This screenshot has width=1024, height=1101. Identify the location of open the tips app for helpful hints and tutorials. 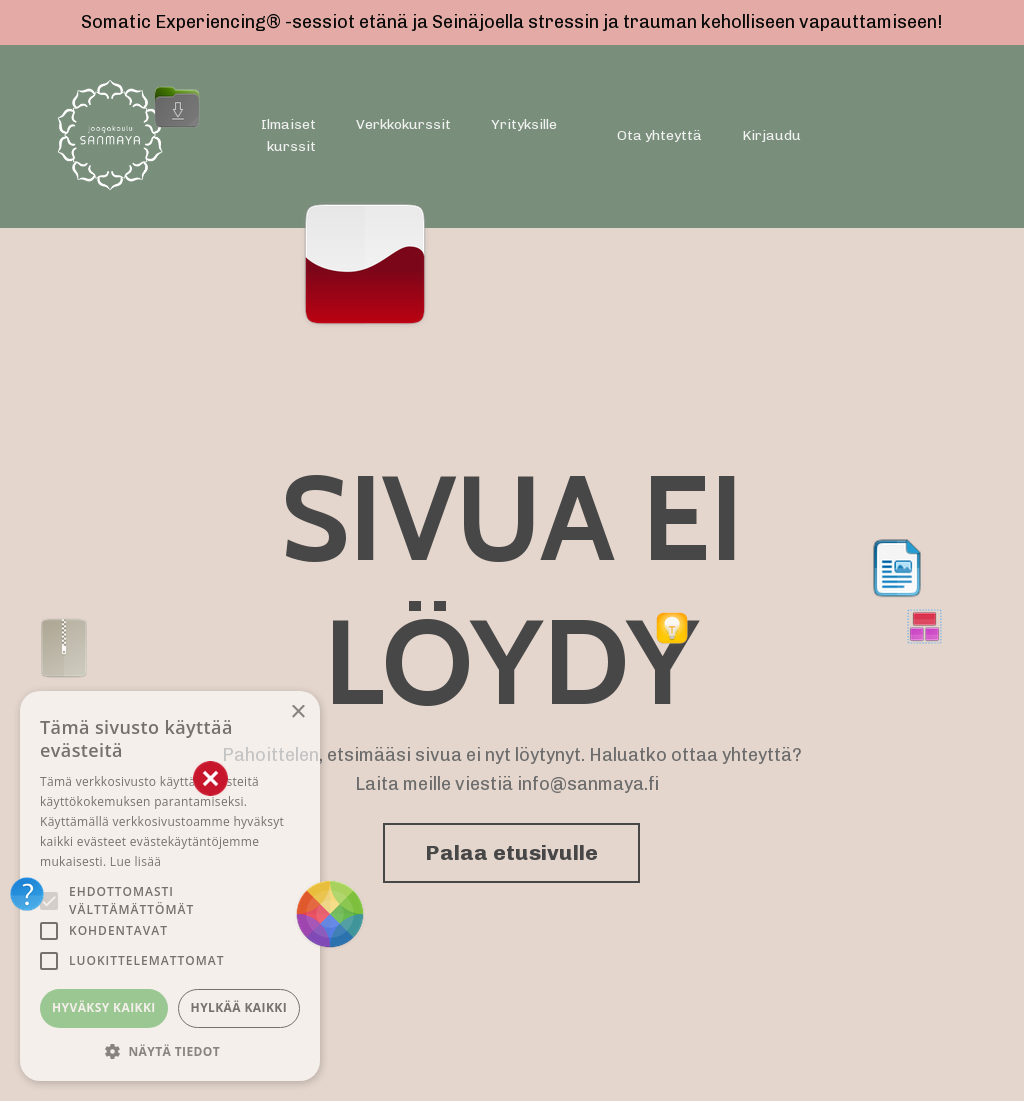
(672, 628).